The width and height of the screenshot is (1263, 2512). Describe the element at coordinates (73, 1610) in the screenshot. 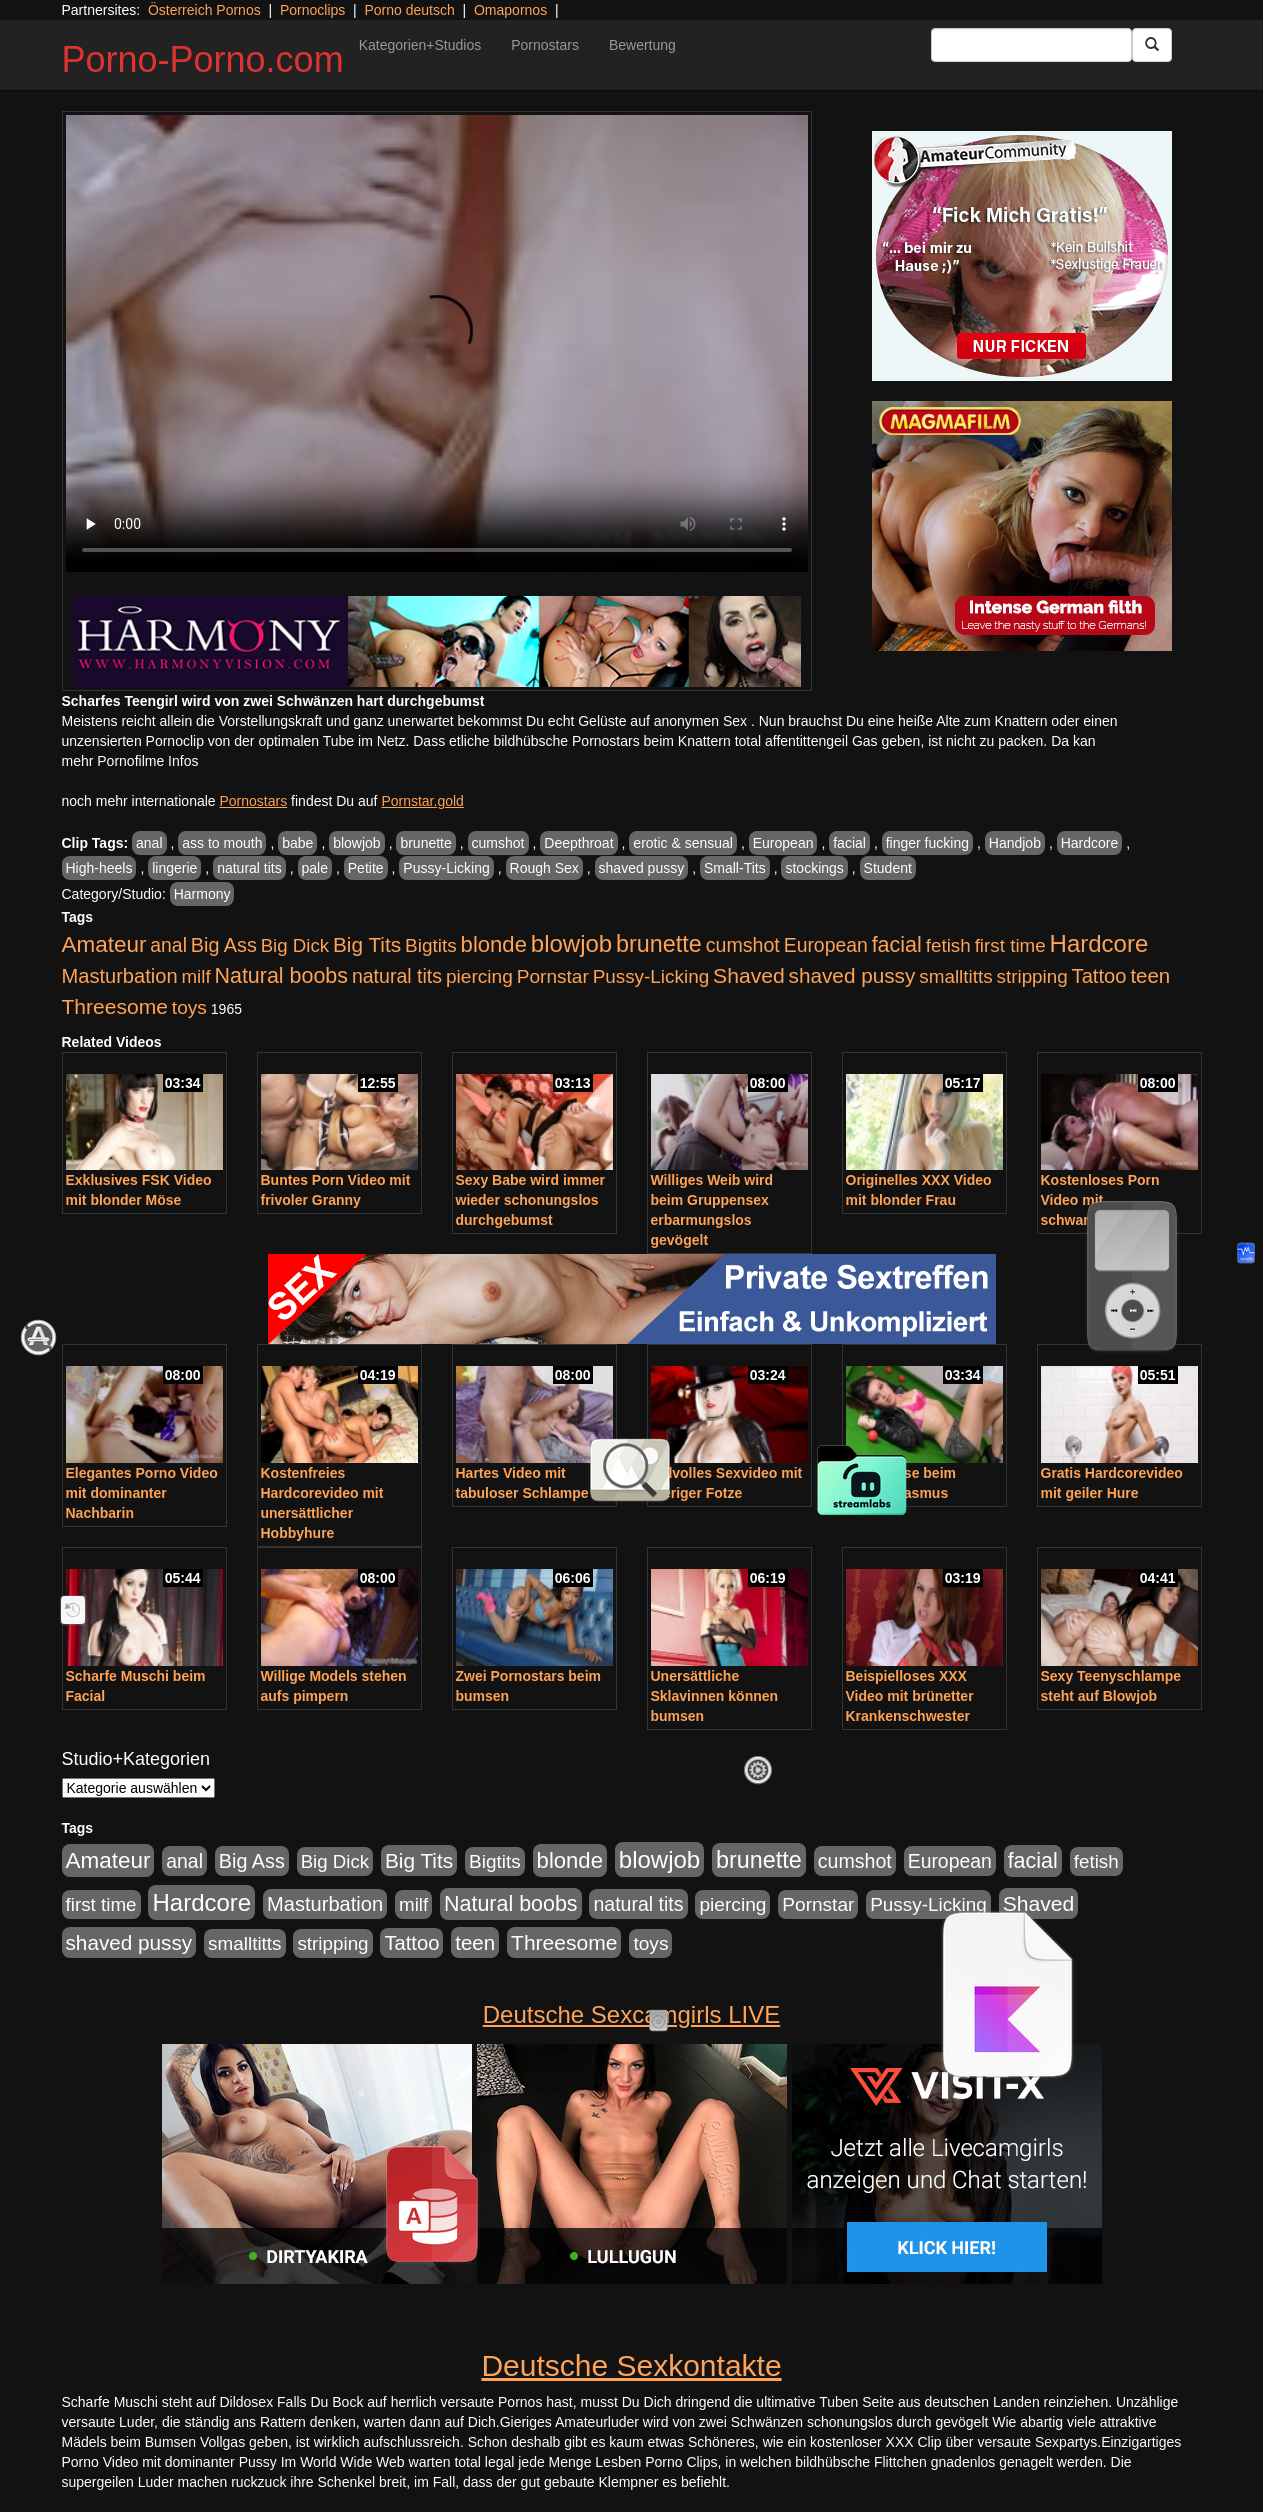

I see `a deleted file in the trash` at that location.